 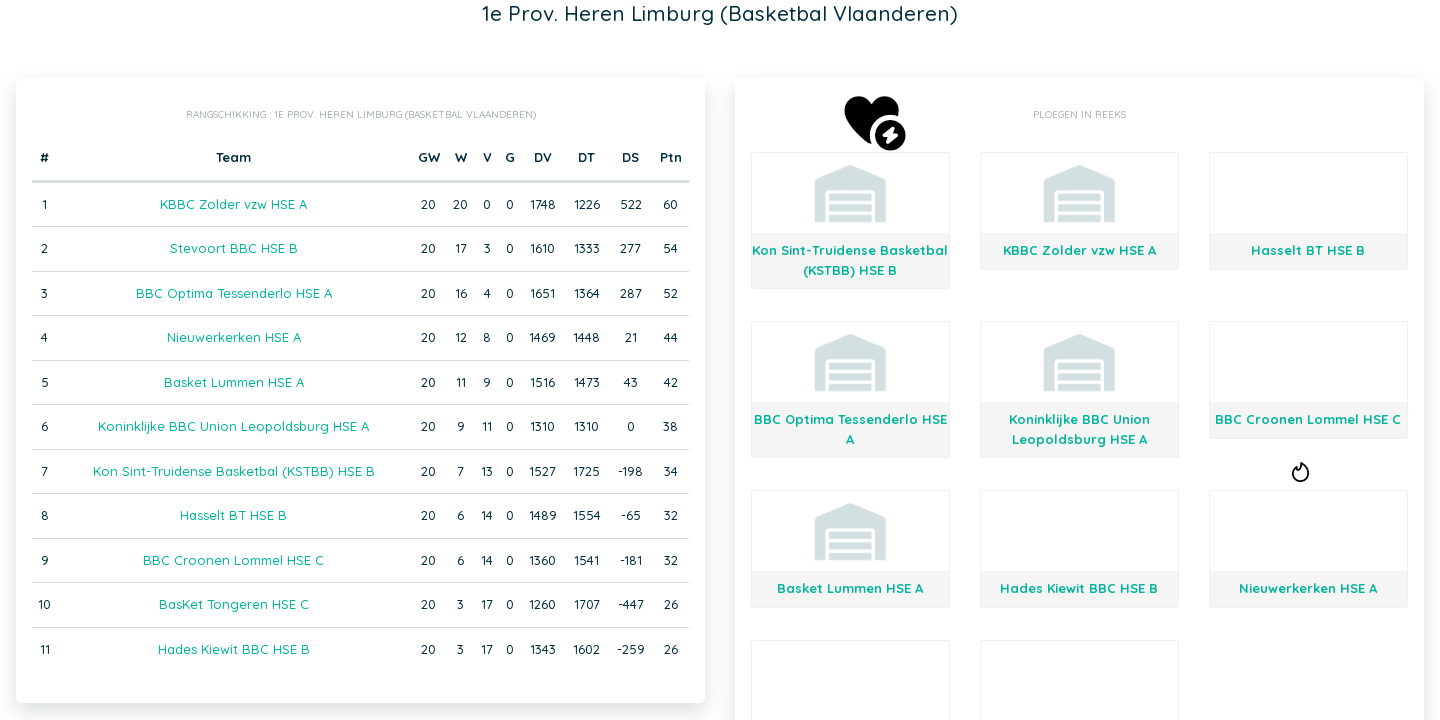 I want to click on quick access to favorite charging stations, so click(x=875, y=120).